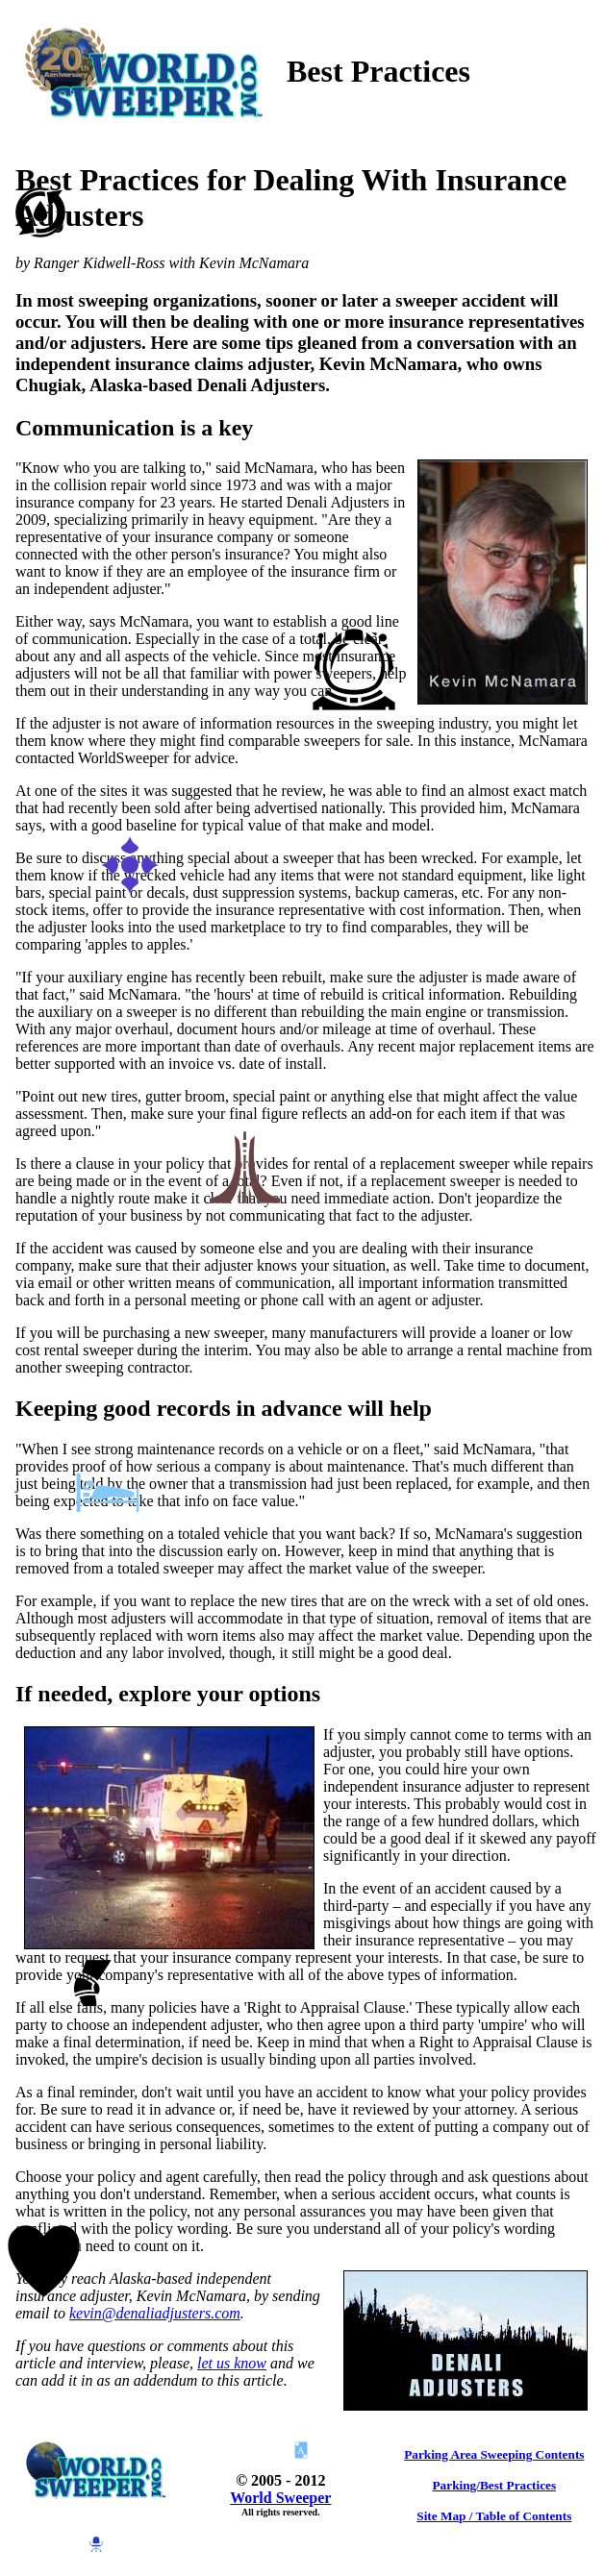  Describe the element at coordinates (96, 2544) in the screenshot. I see `browse office furniture options` at that location.